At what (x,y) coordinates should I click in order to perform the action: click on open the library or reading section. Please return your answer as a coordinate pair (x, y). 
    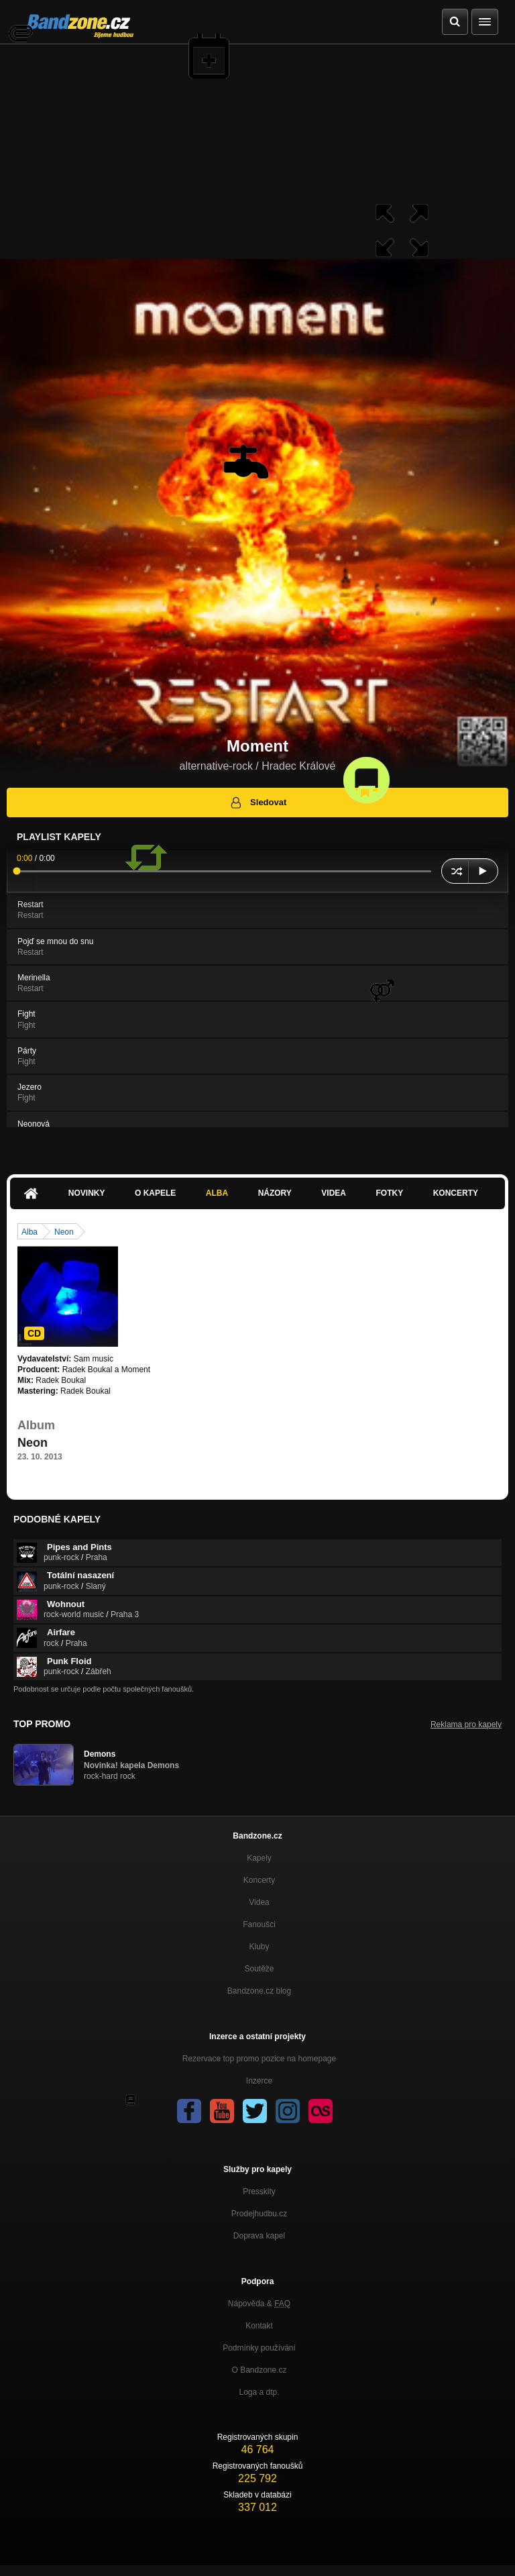
    Looking at the image, I should click on (130, 2100).